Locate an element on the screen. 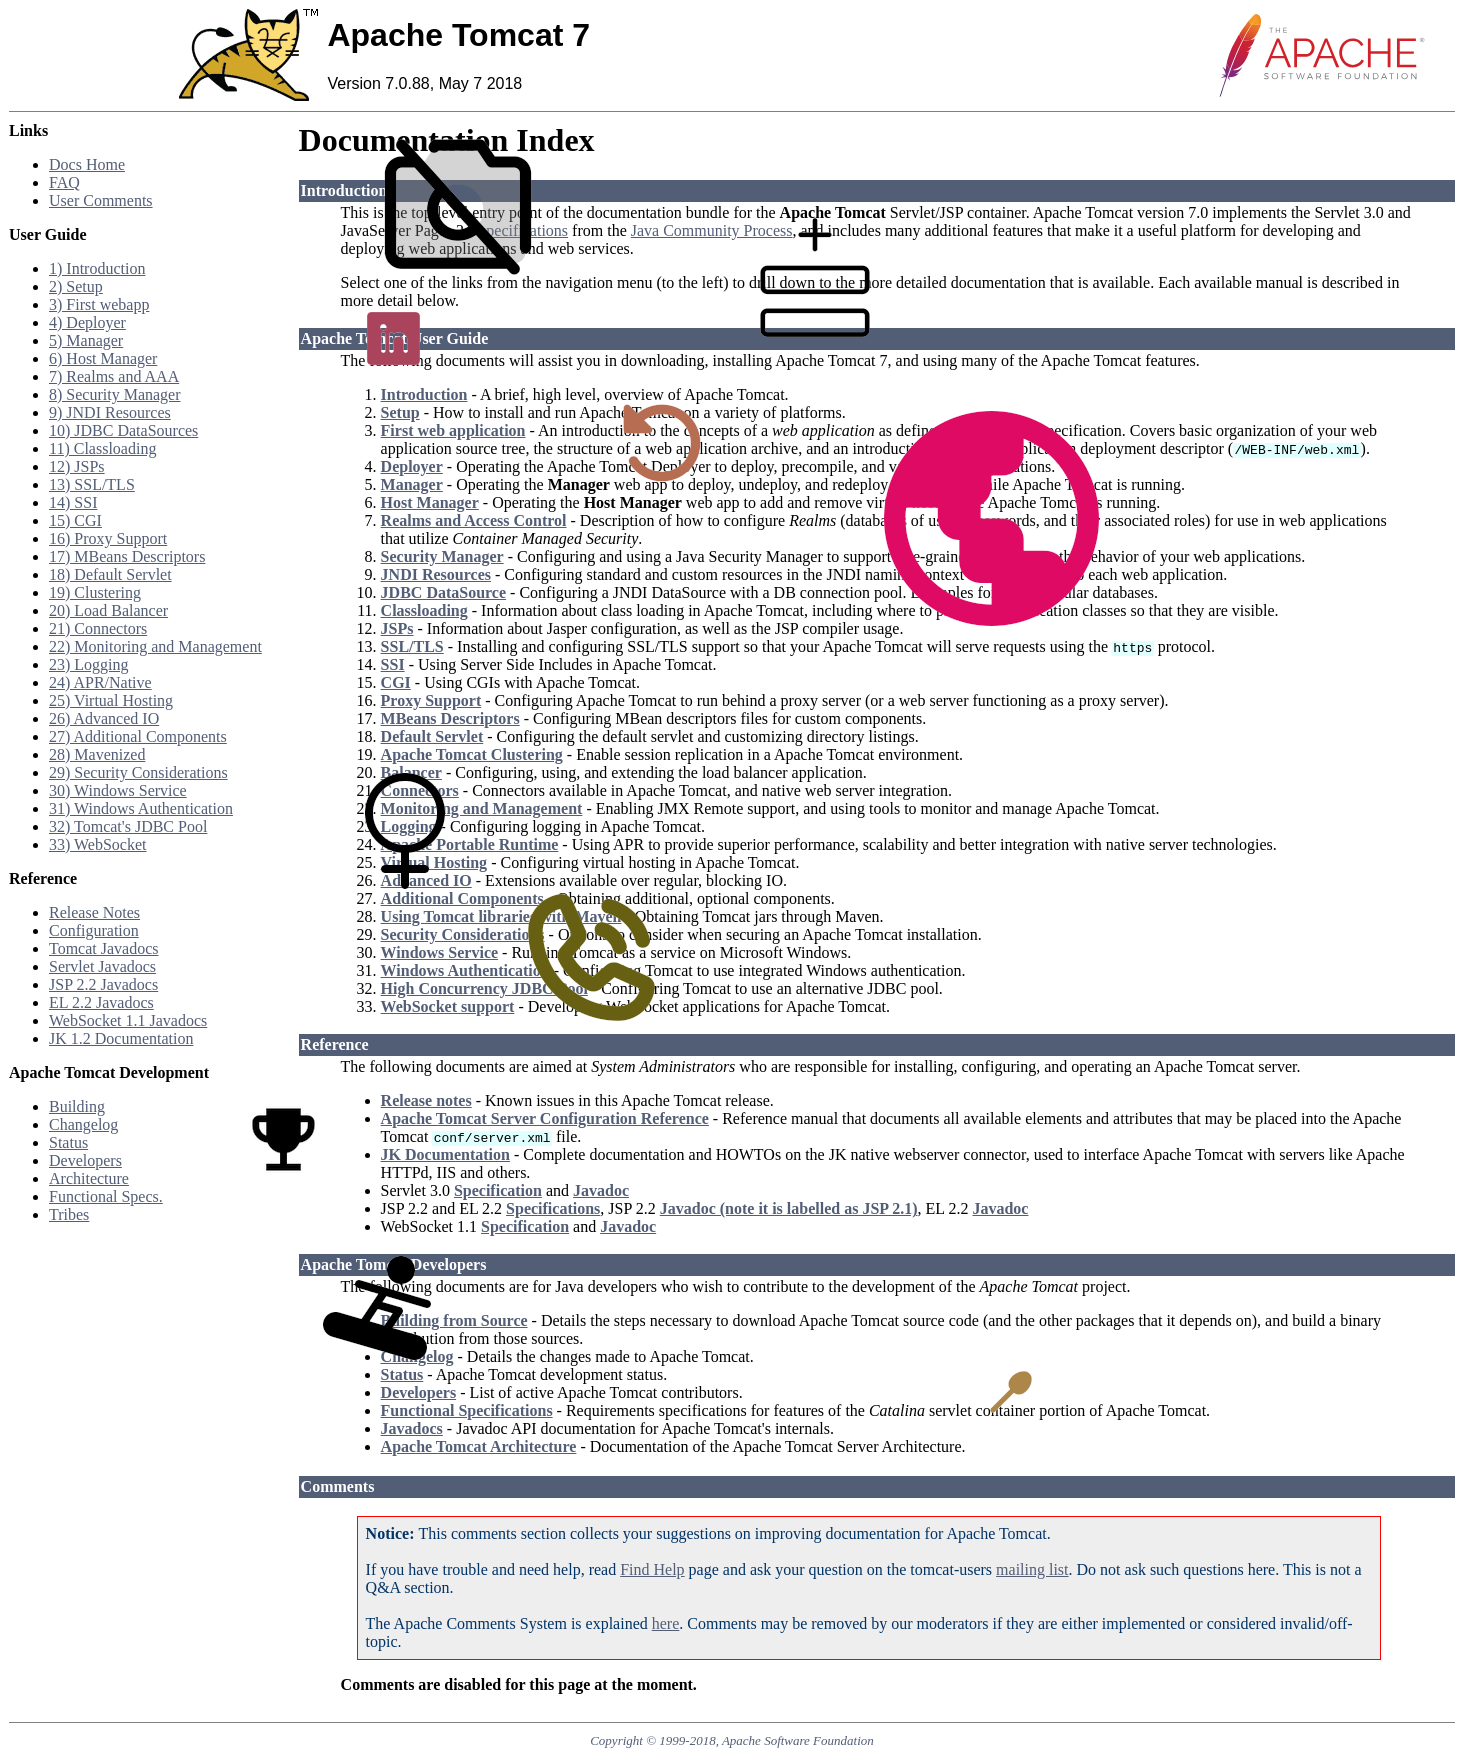 Image resolution: width=1464 pixels, height=1758 pixels. open LinkedIn profile or app is located at coordinates (393, 338).